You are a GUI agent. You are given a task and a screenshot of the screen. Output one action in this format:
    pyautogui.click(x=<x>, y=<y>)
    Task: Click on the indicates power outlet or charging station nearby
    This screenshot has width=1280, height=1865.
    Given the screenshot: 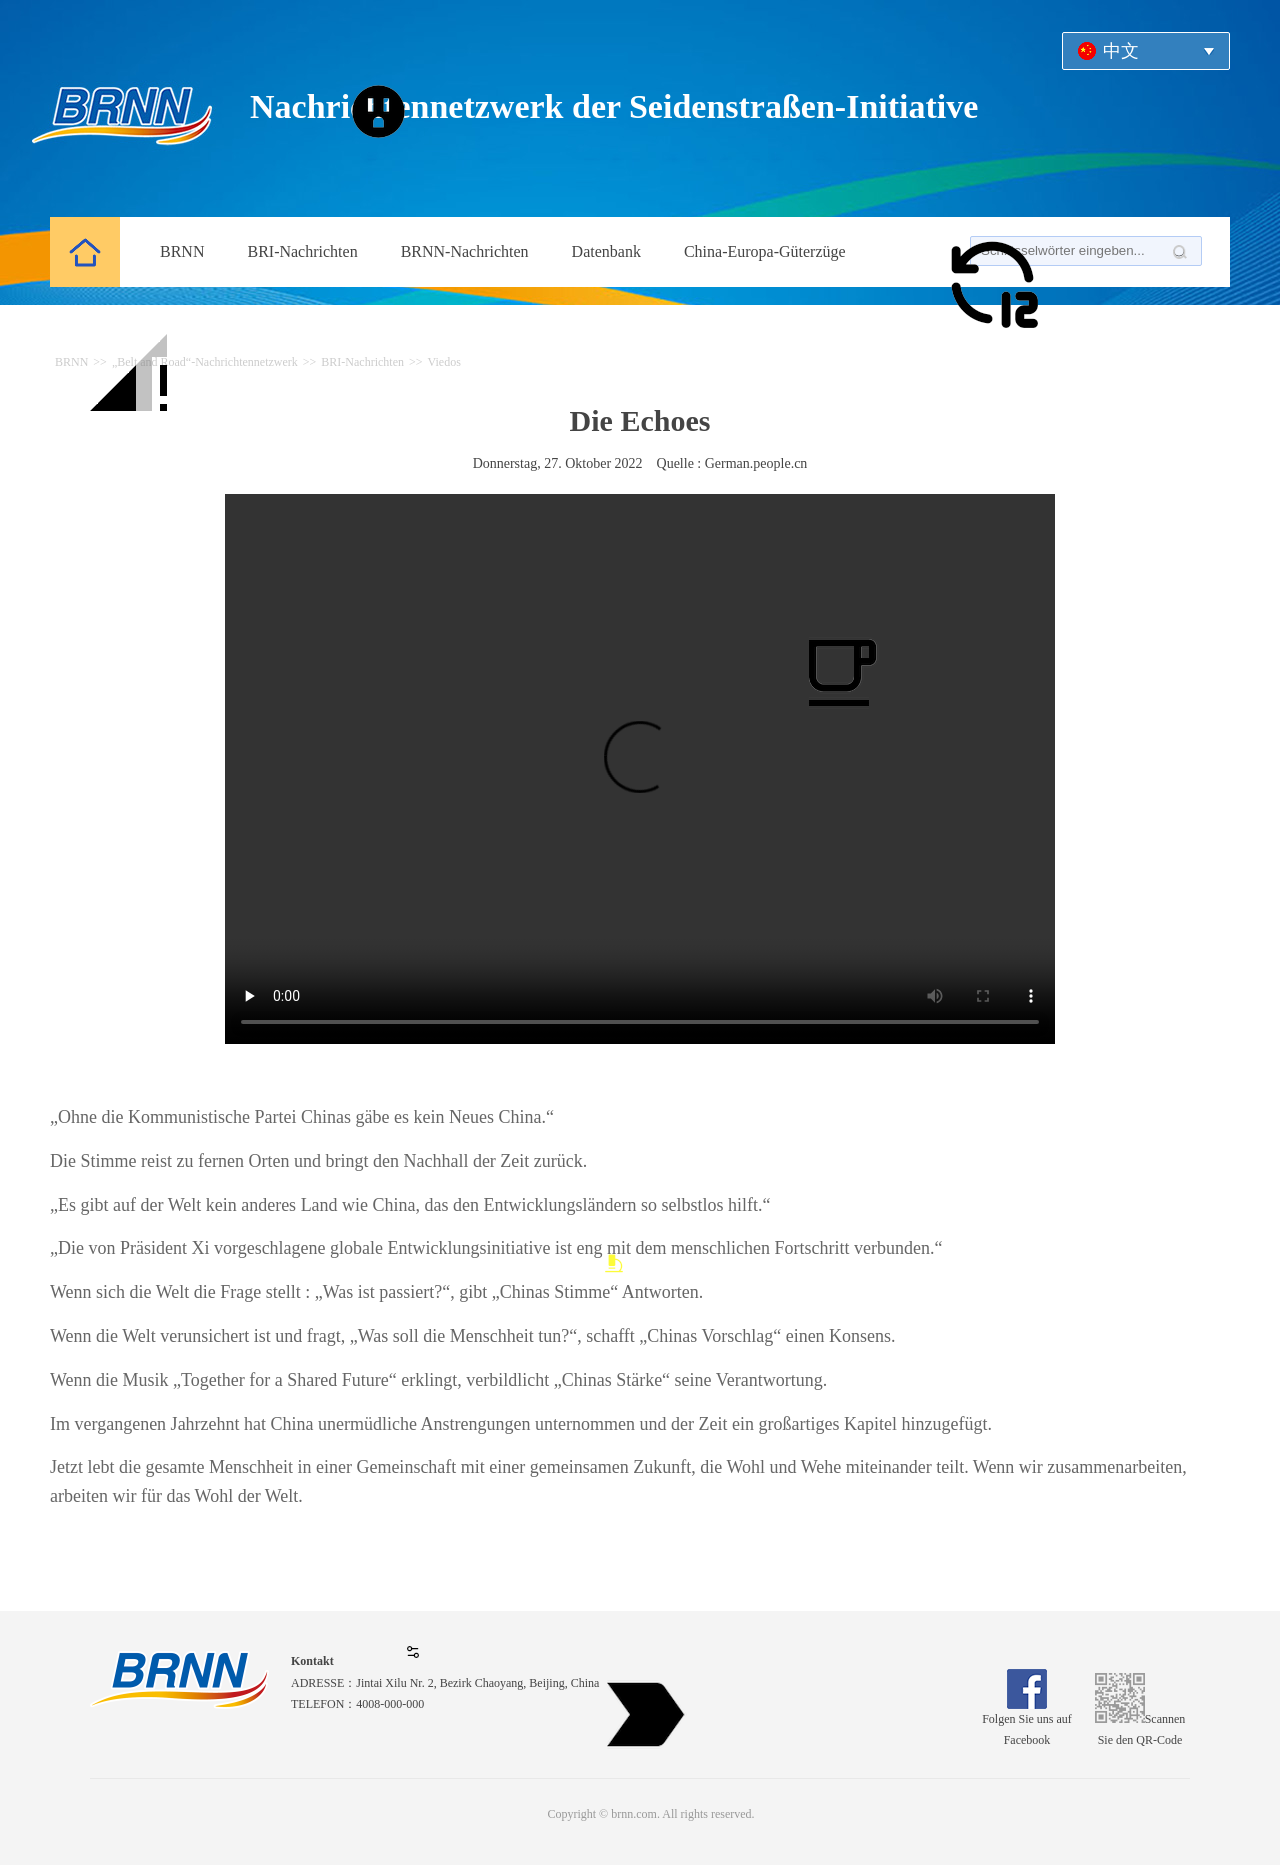 What is the action you would take?
    pyautogui.click(x=378, y=111)
    